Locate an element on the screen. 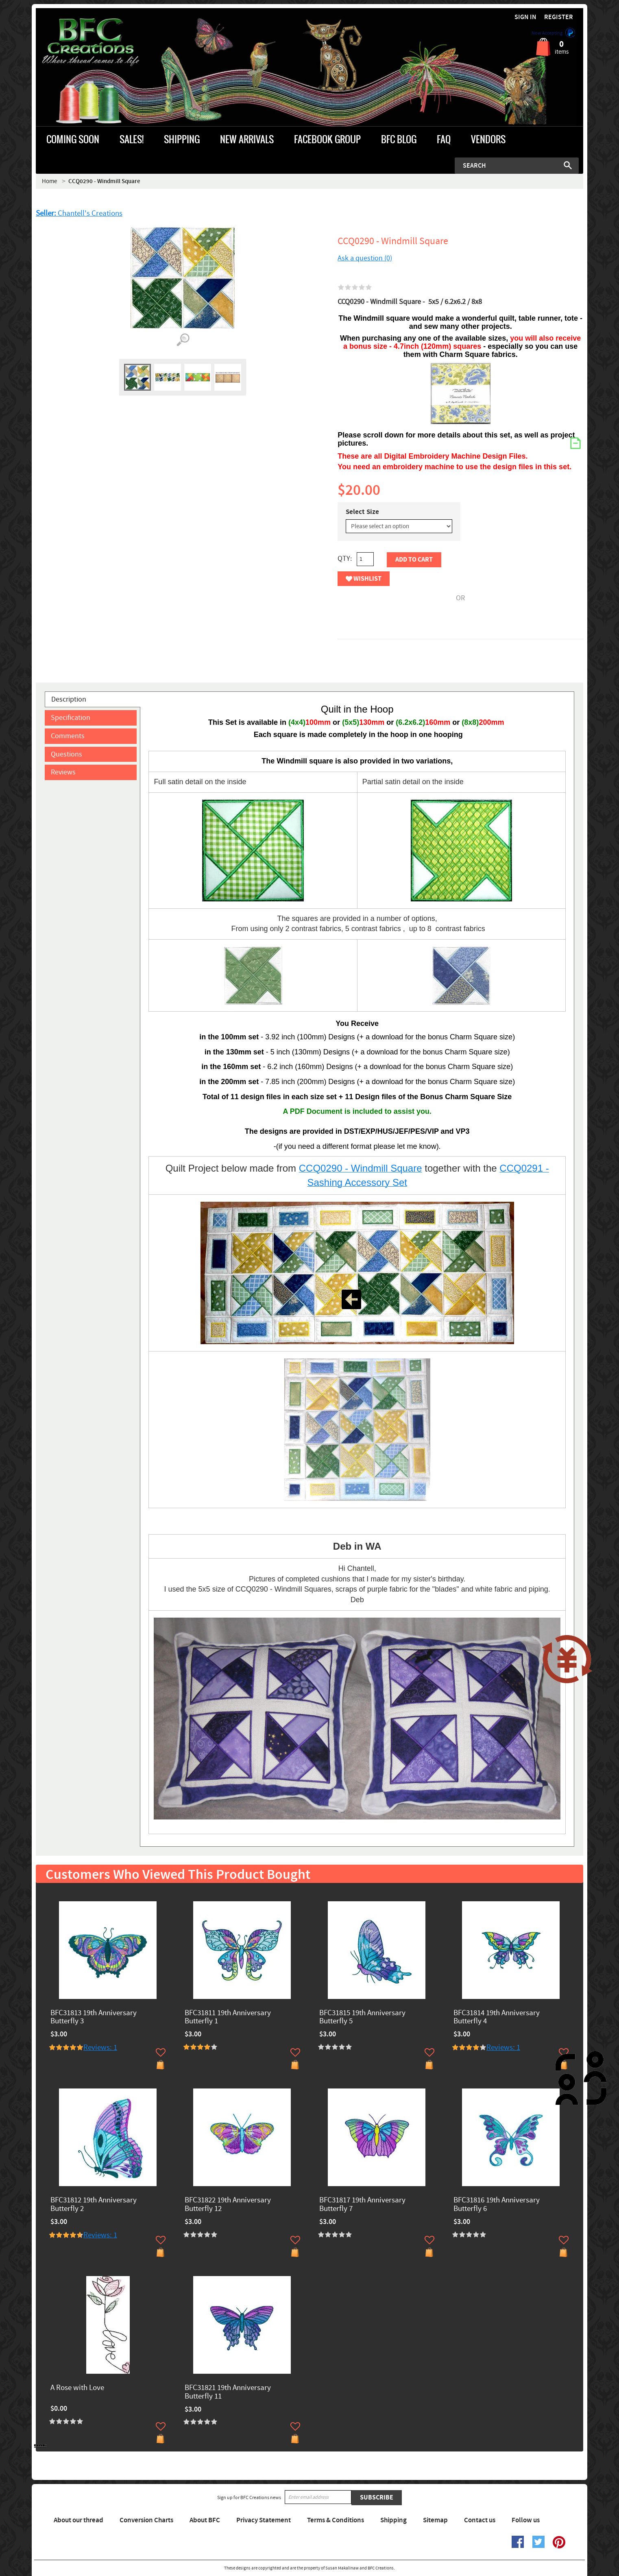 The image size is (619, 2576). peer-to-peer connection or transfer is located at coordinates (581, 2079).